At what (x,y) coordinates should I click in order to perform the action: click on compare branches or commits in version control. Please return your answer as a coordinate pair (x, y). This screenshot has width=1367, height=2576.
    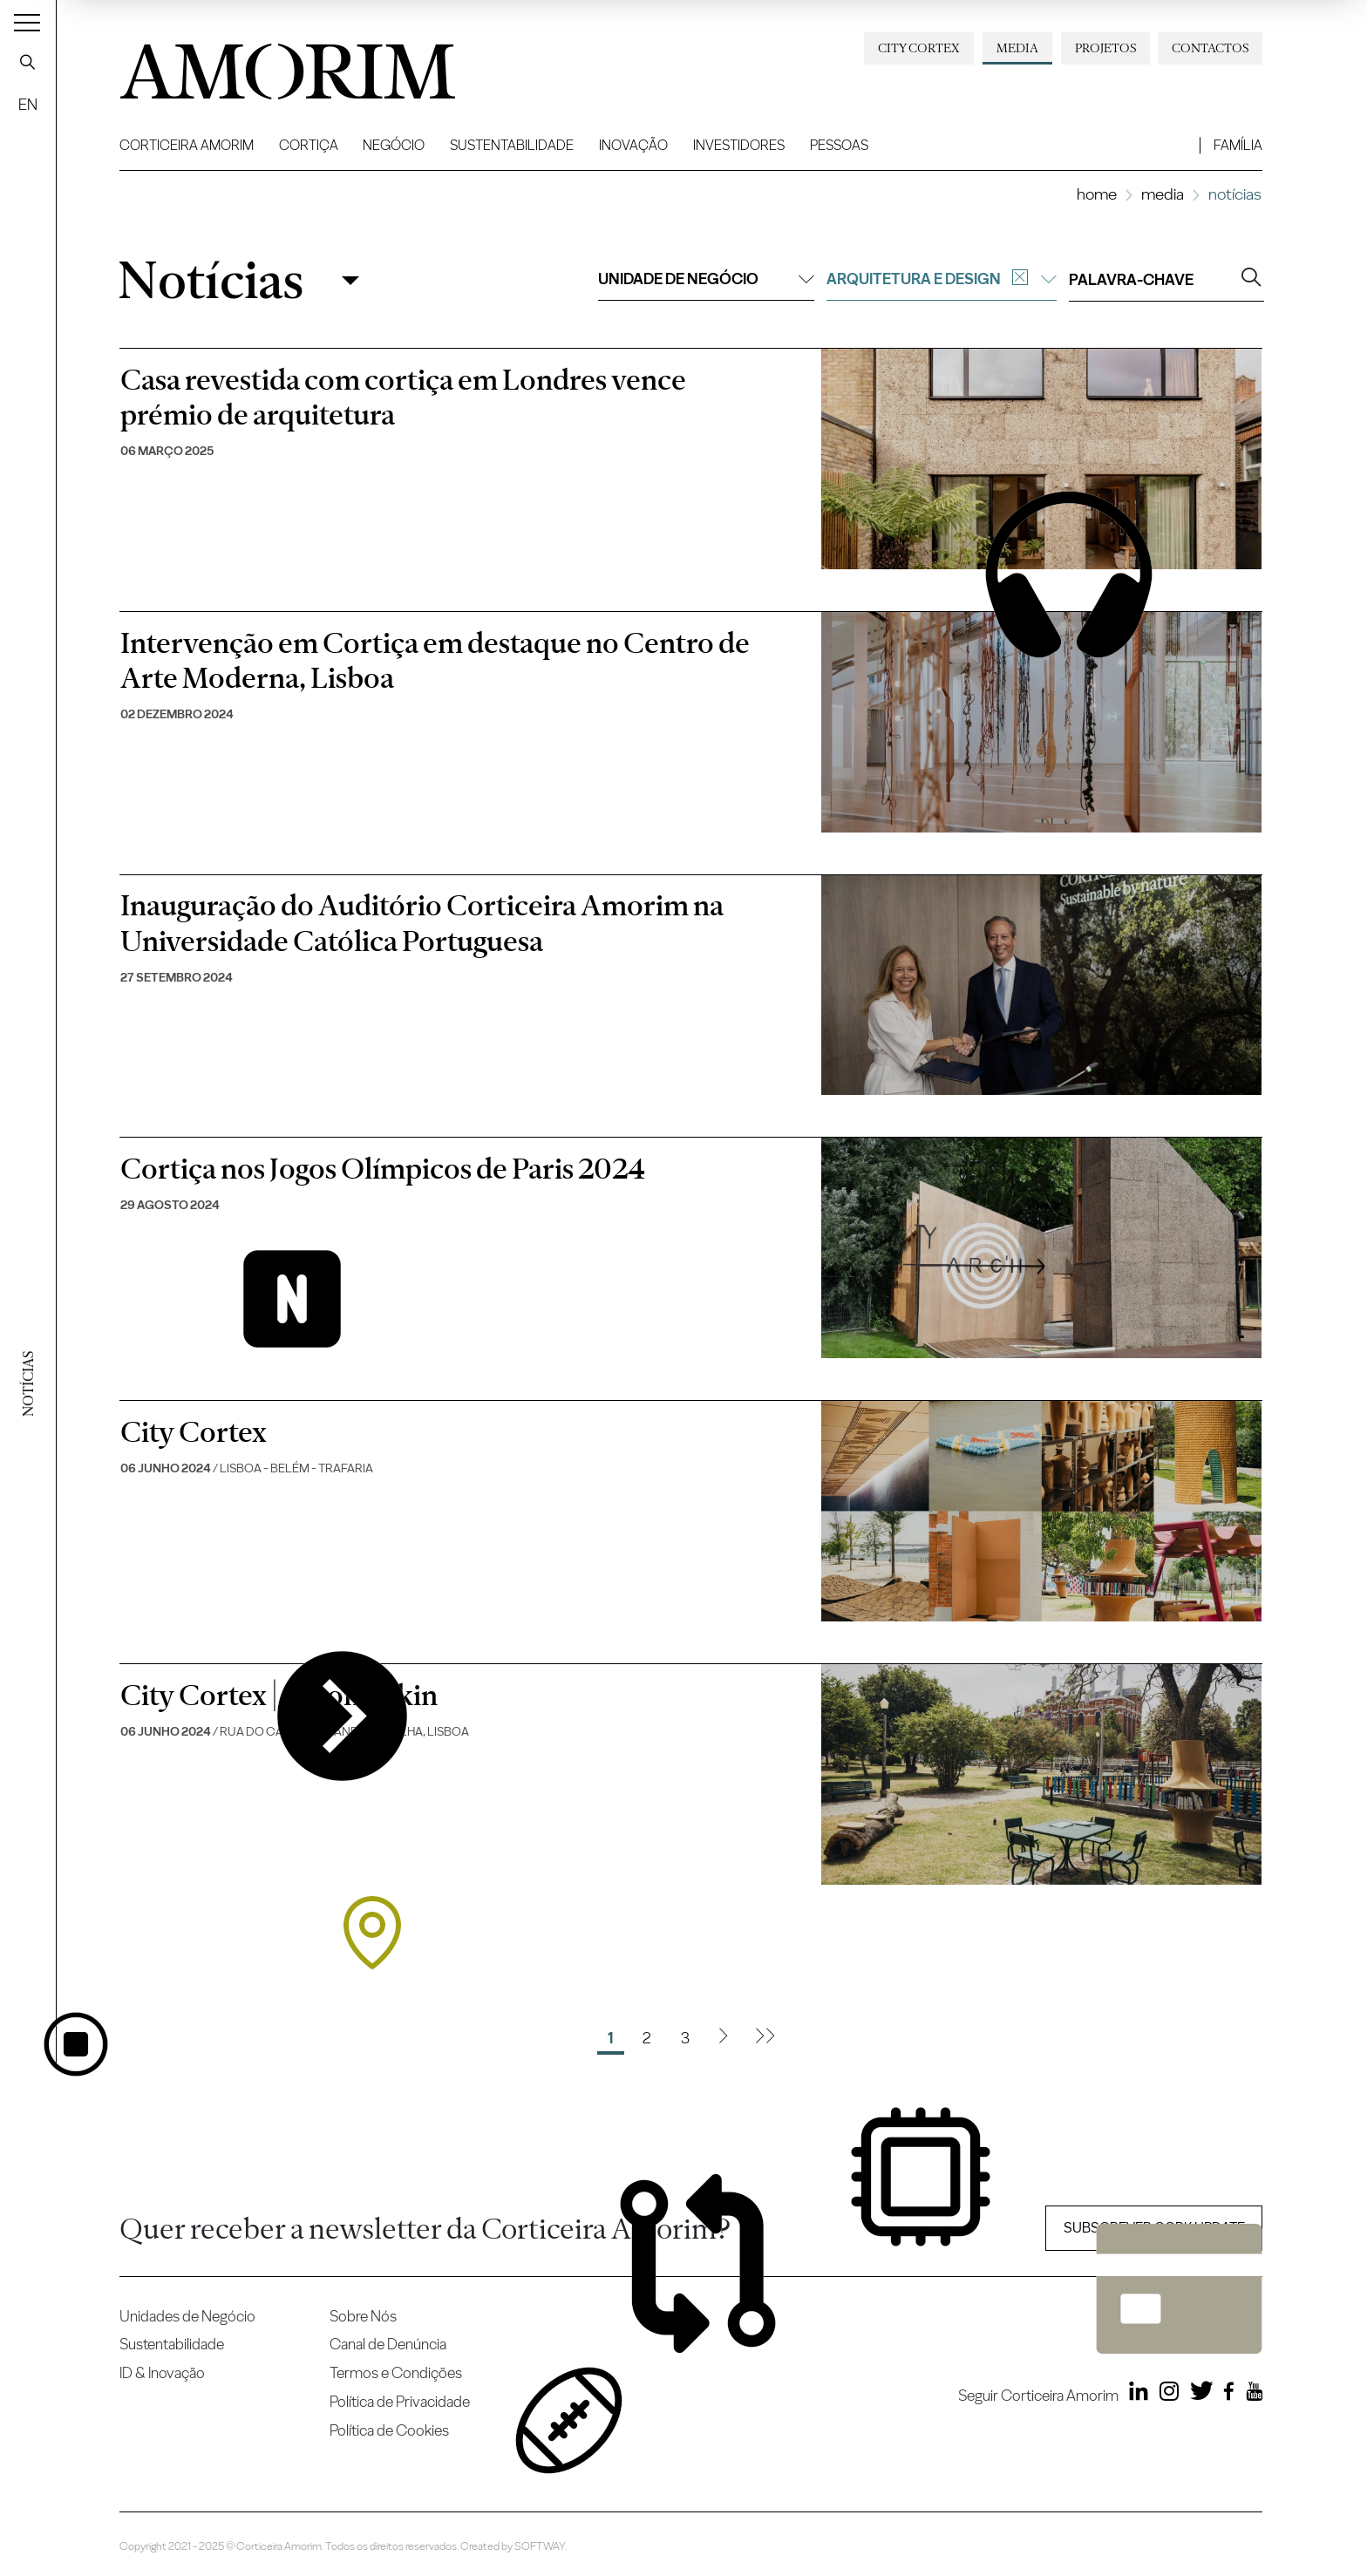
    Looking at the image, I should click on (697, 2263).